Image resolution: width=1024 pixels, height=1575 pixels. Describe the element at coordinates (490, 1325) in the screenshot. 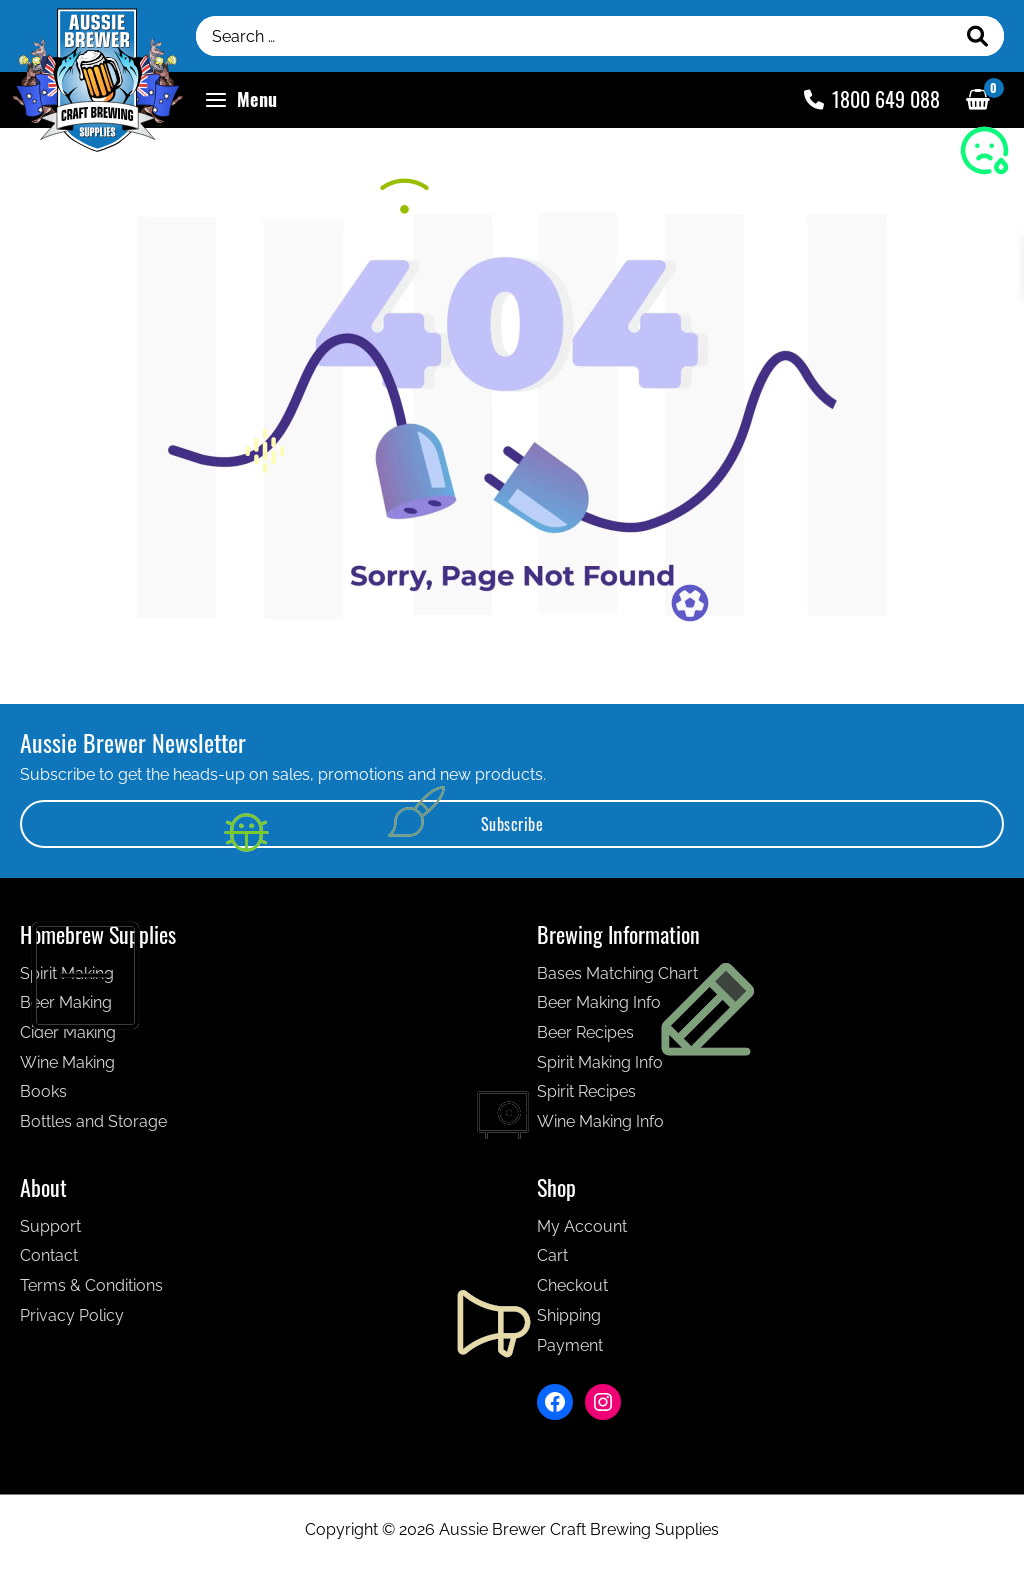

I see `make an announcement or broadcast` at that location.